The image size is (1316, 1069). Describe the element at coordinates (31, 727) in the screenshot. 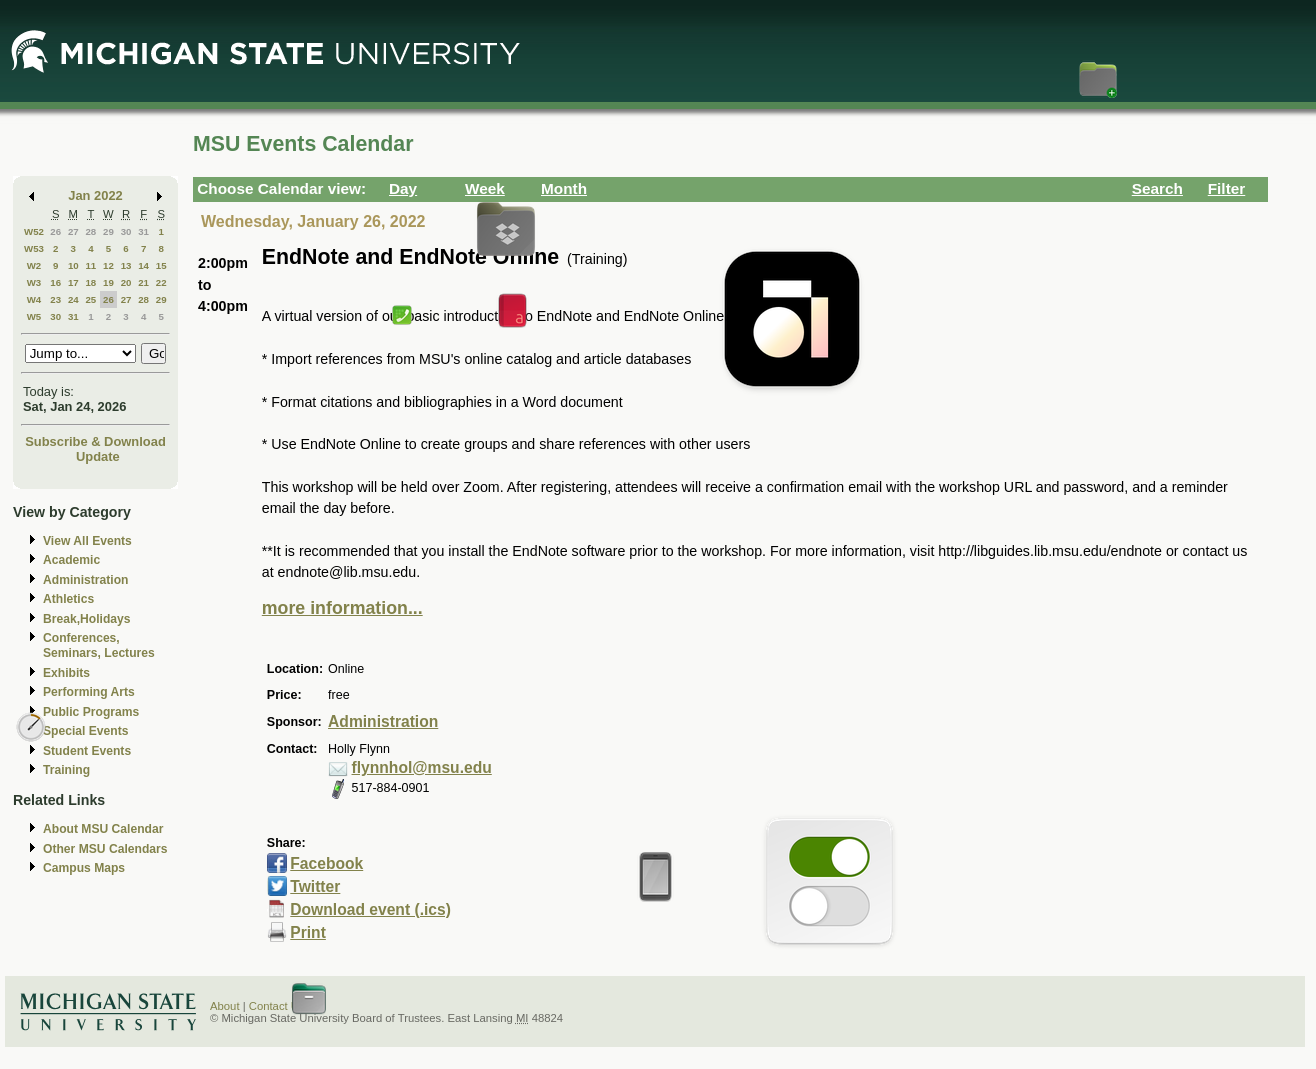

I see `open system profiler application` at that location.